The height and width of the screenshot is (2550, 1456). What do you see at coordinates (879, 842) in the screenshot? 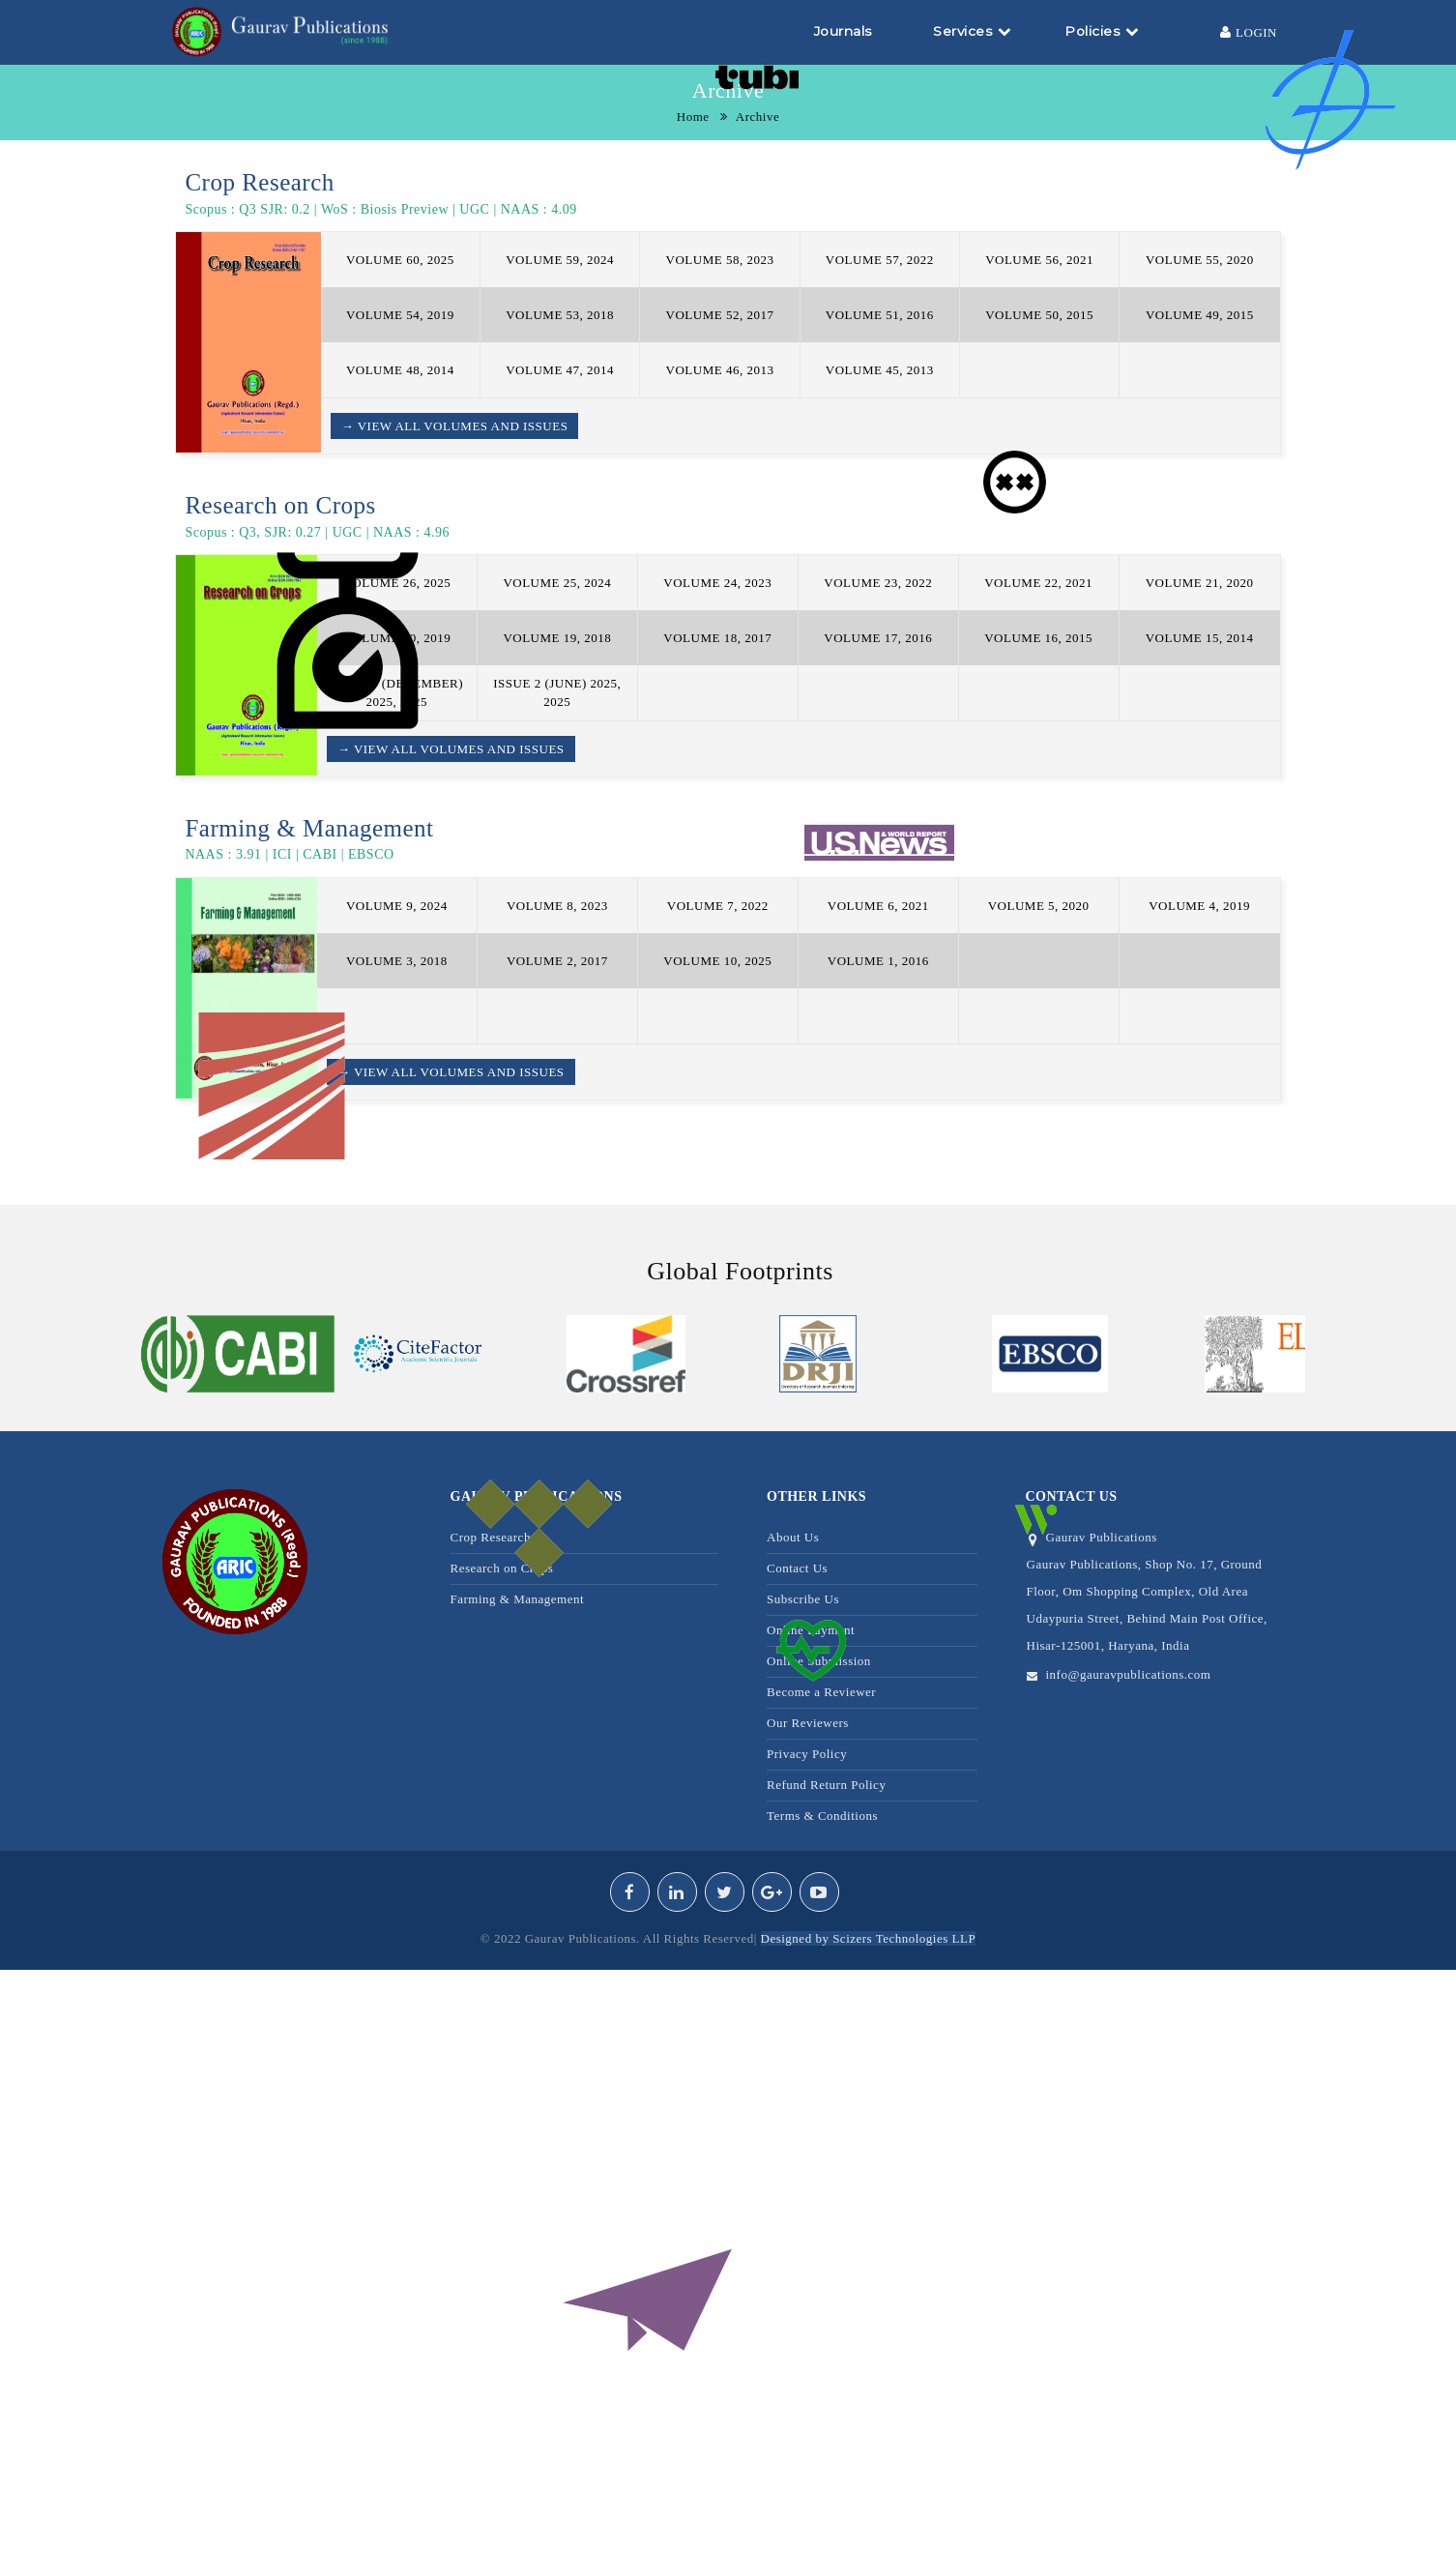
I see `visit U.S. News & World Report website` at bounding box center [879, 842].